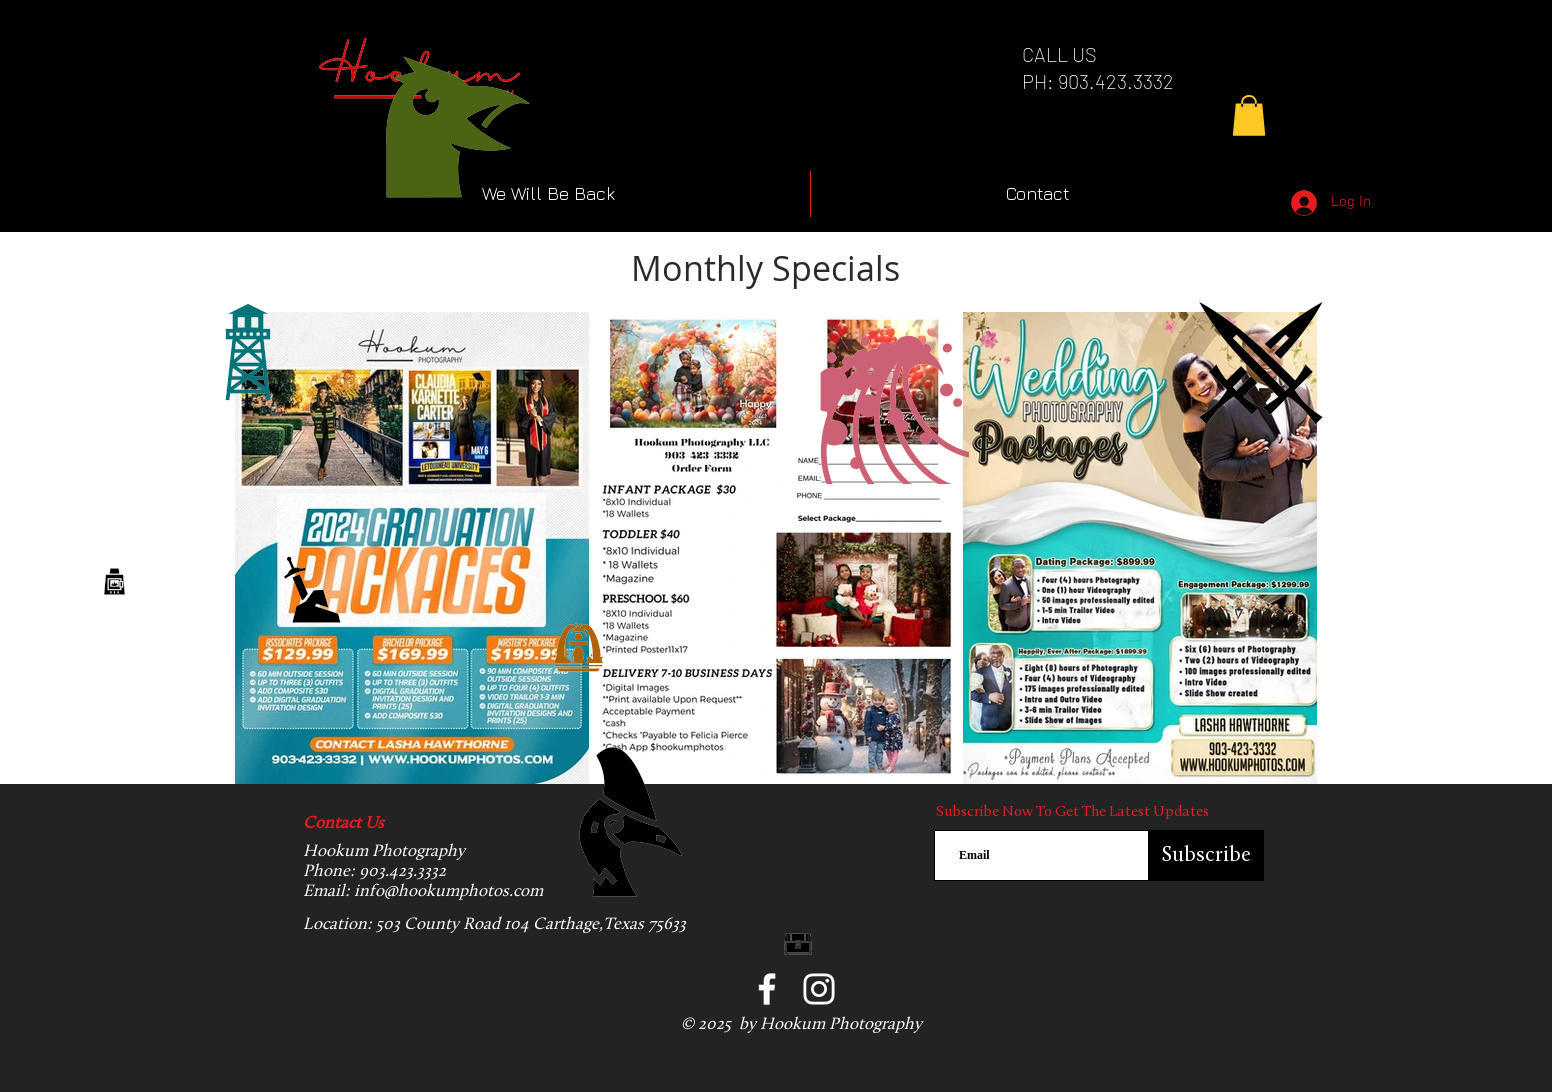 Image resolution: width=1552 pixels, height=1092 pixels. Describe the element at coordinates (457, 125) in the screenshot. I see `share to twitter` at that location.